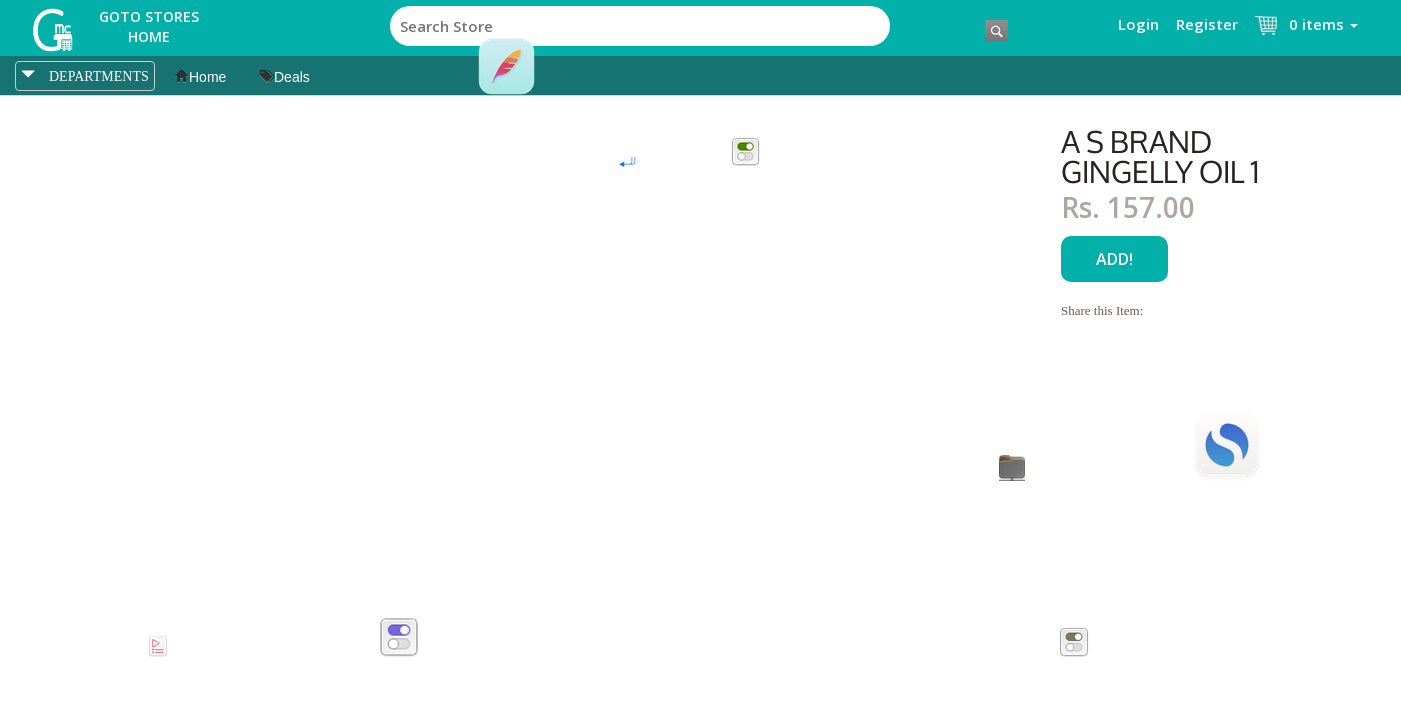 The height and width of the screenshot is (720, 1401). What do you see at coordinates (745, 151) in the screenshot?
I see `open gnome tweaks to customize system settings` at bounding box center [745, 151].